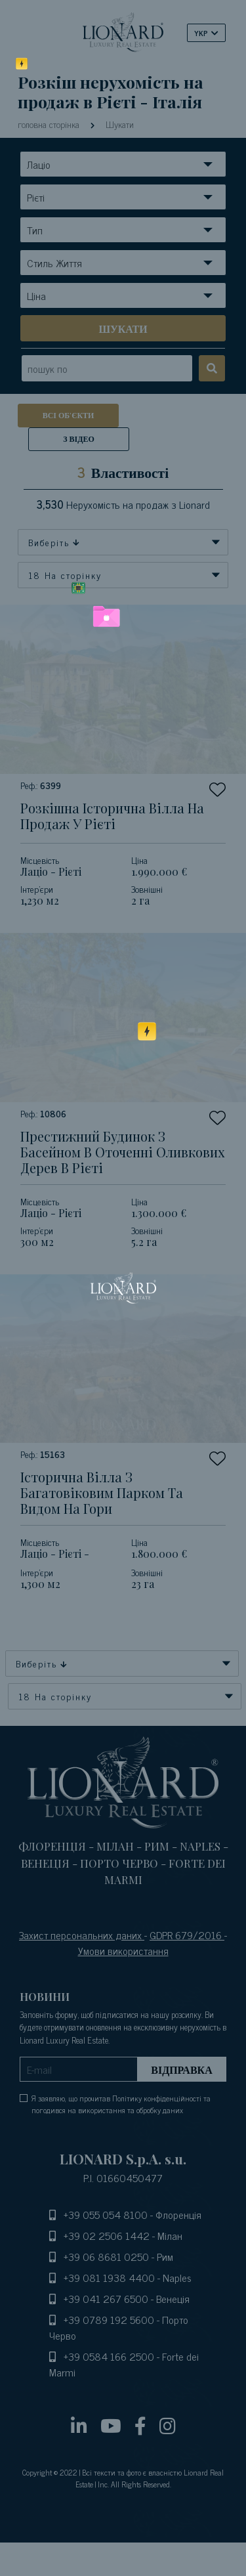 Image resolution: width=246 pixels, height=2576 pixels. What do you see at coordinates (106, 617) in the screenshot?
I see `open android marshmallow system folder` at bounding box center [106, 617].